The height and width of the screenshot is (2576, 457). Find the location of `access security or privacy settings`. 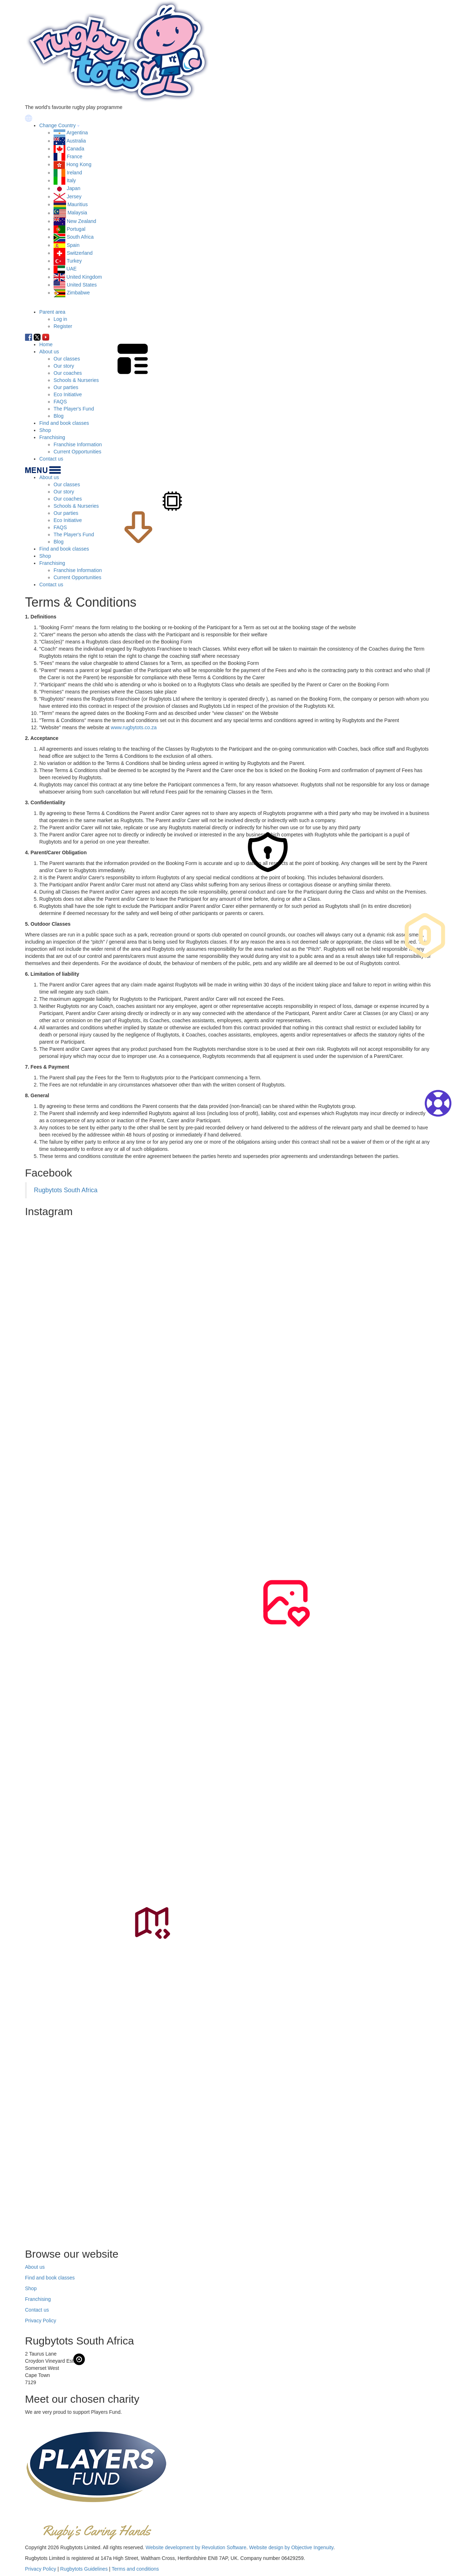

access security or privacy settings is located at coordinates (268, 852).